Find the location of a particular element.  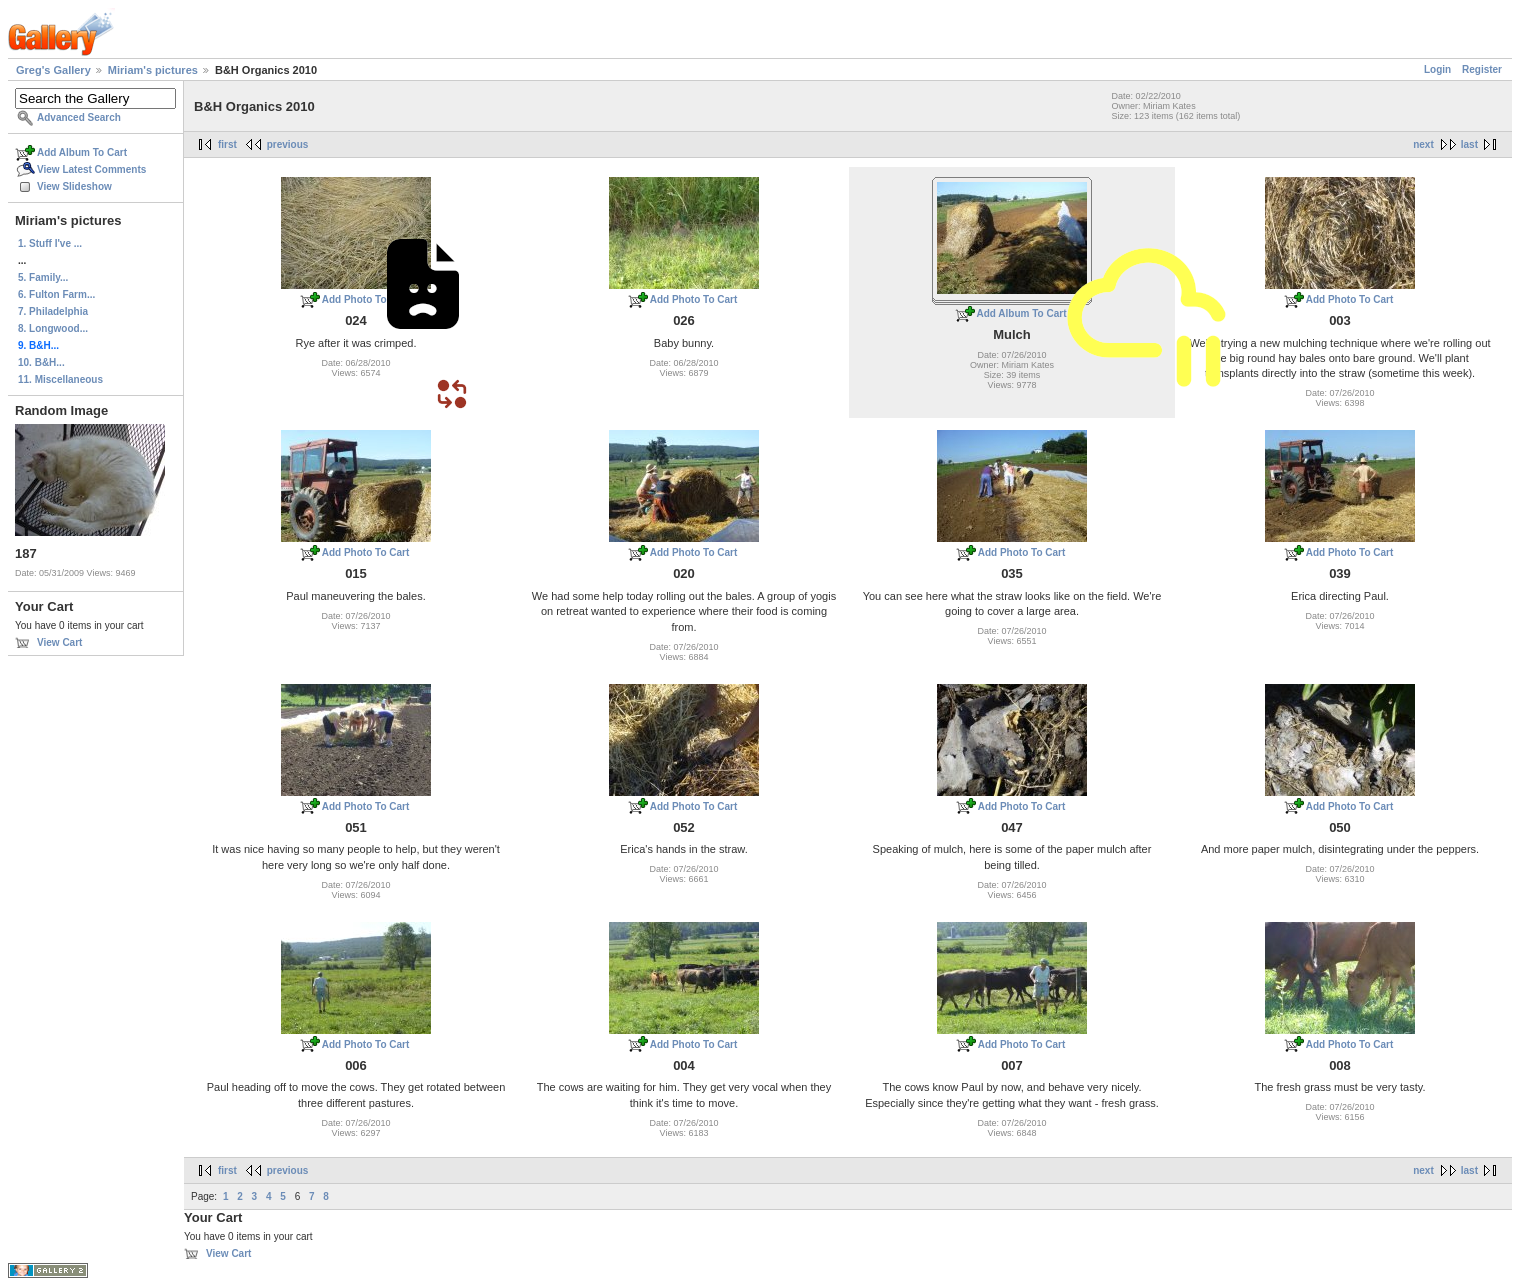

pause cloud sync or upload is located at coordinates (1147, 306).